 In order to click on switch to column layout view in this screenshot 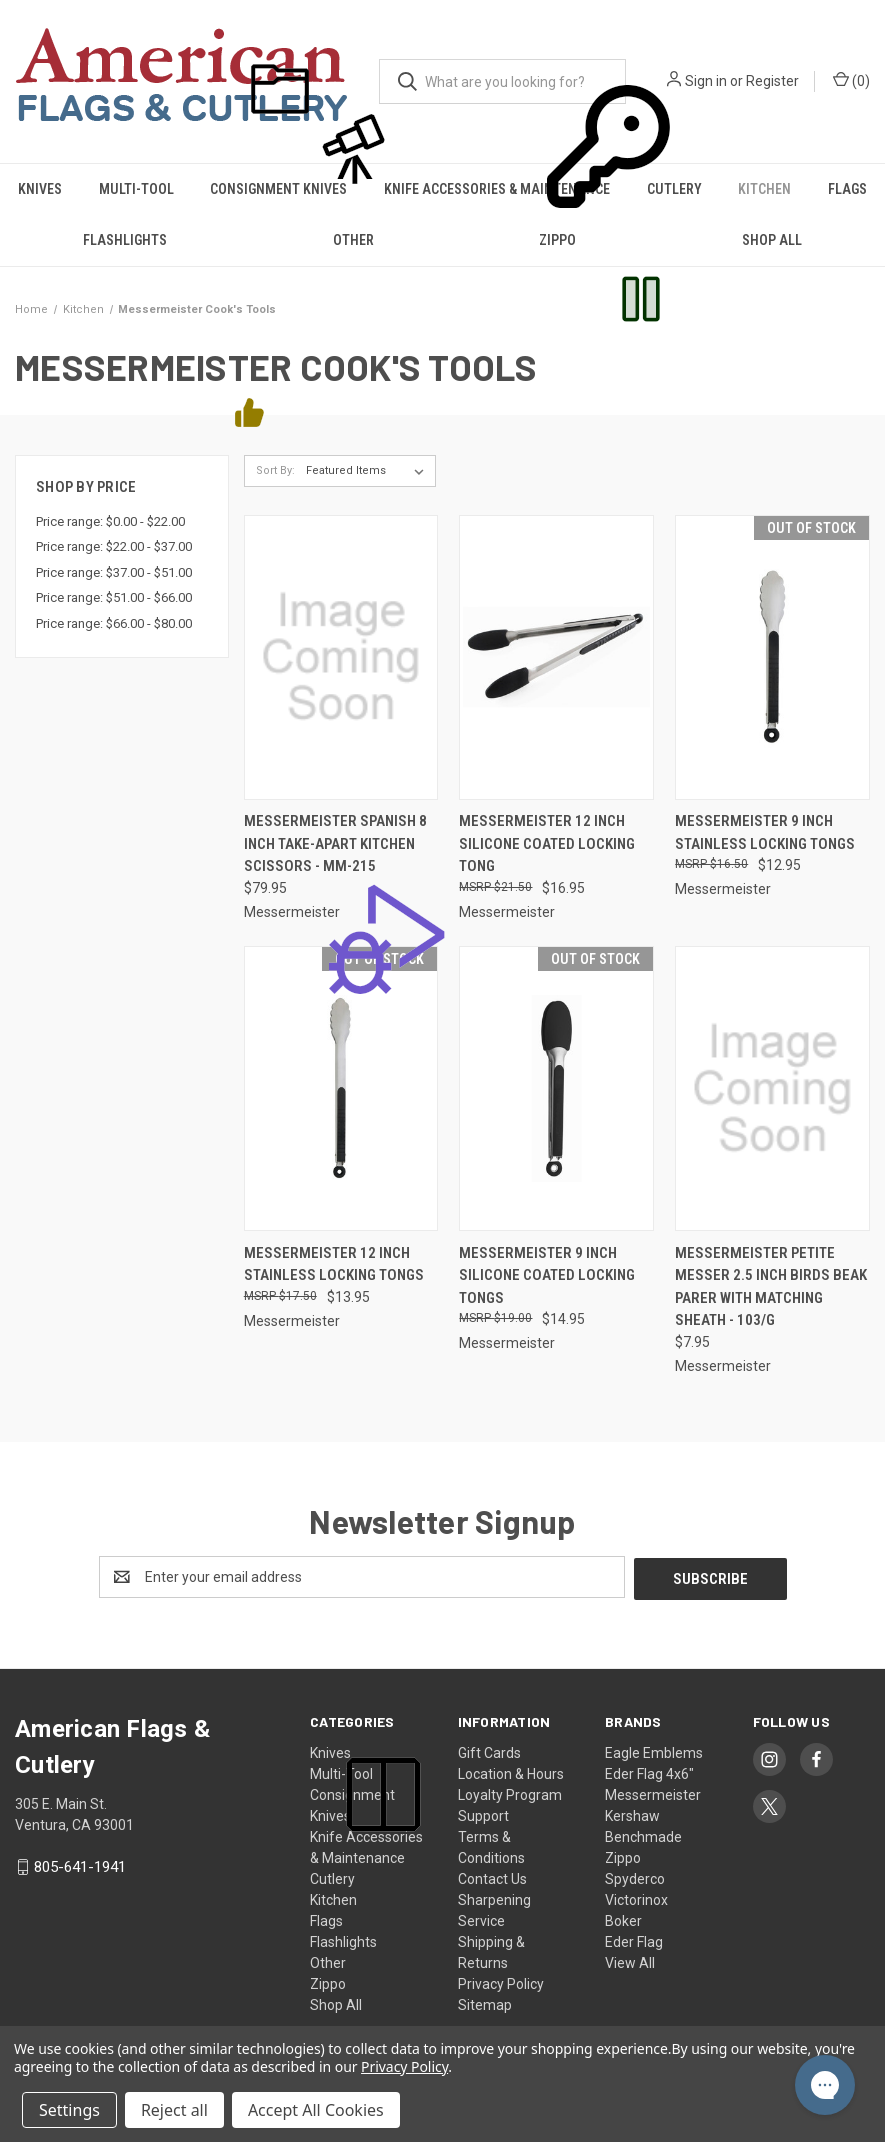, I will do `click(641, 299)`.